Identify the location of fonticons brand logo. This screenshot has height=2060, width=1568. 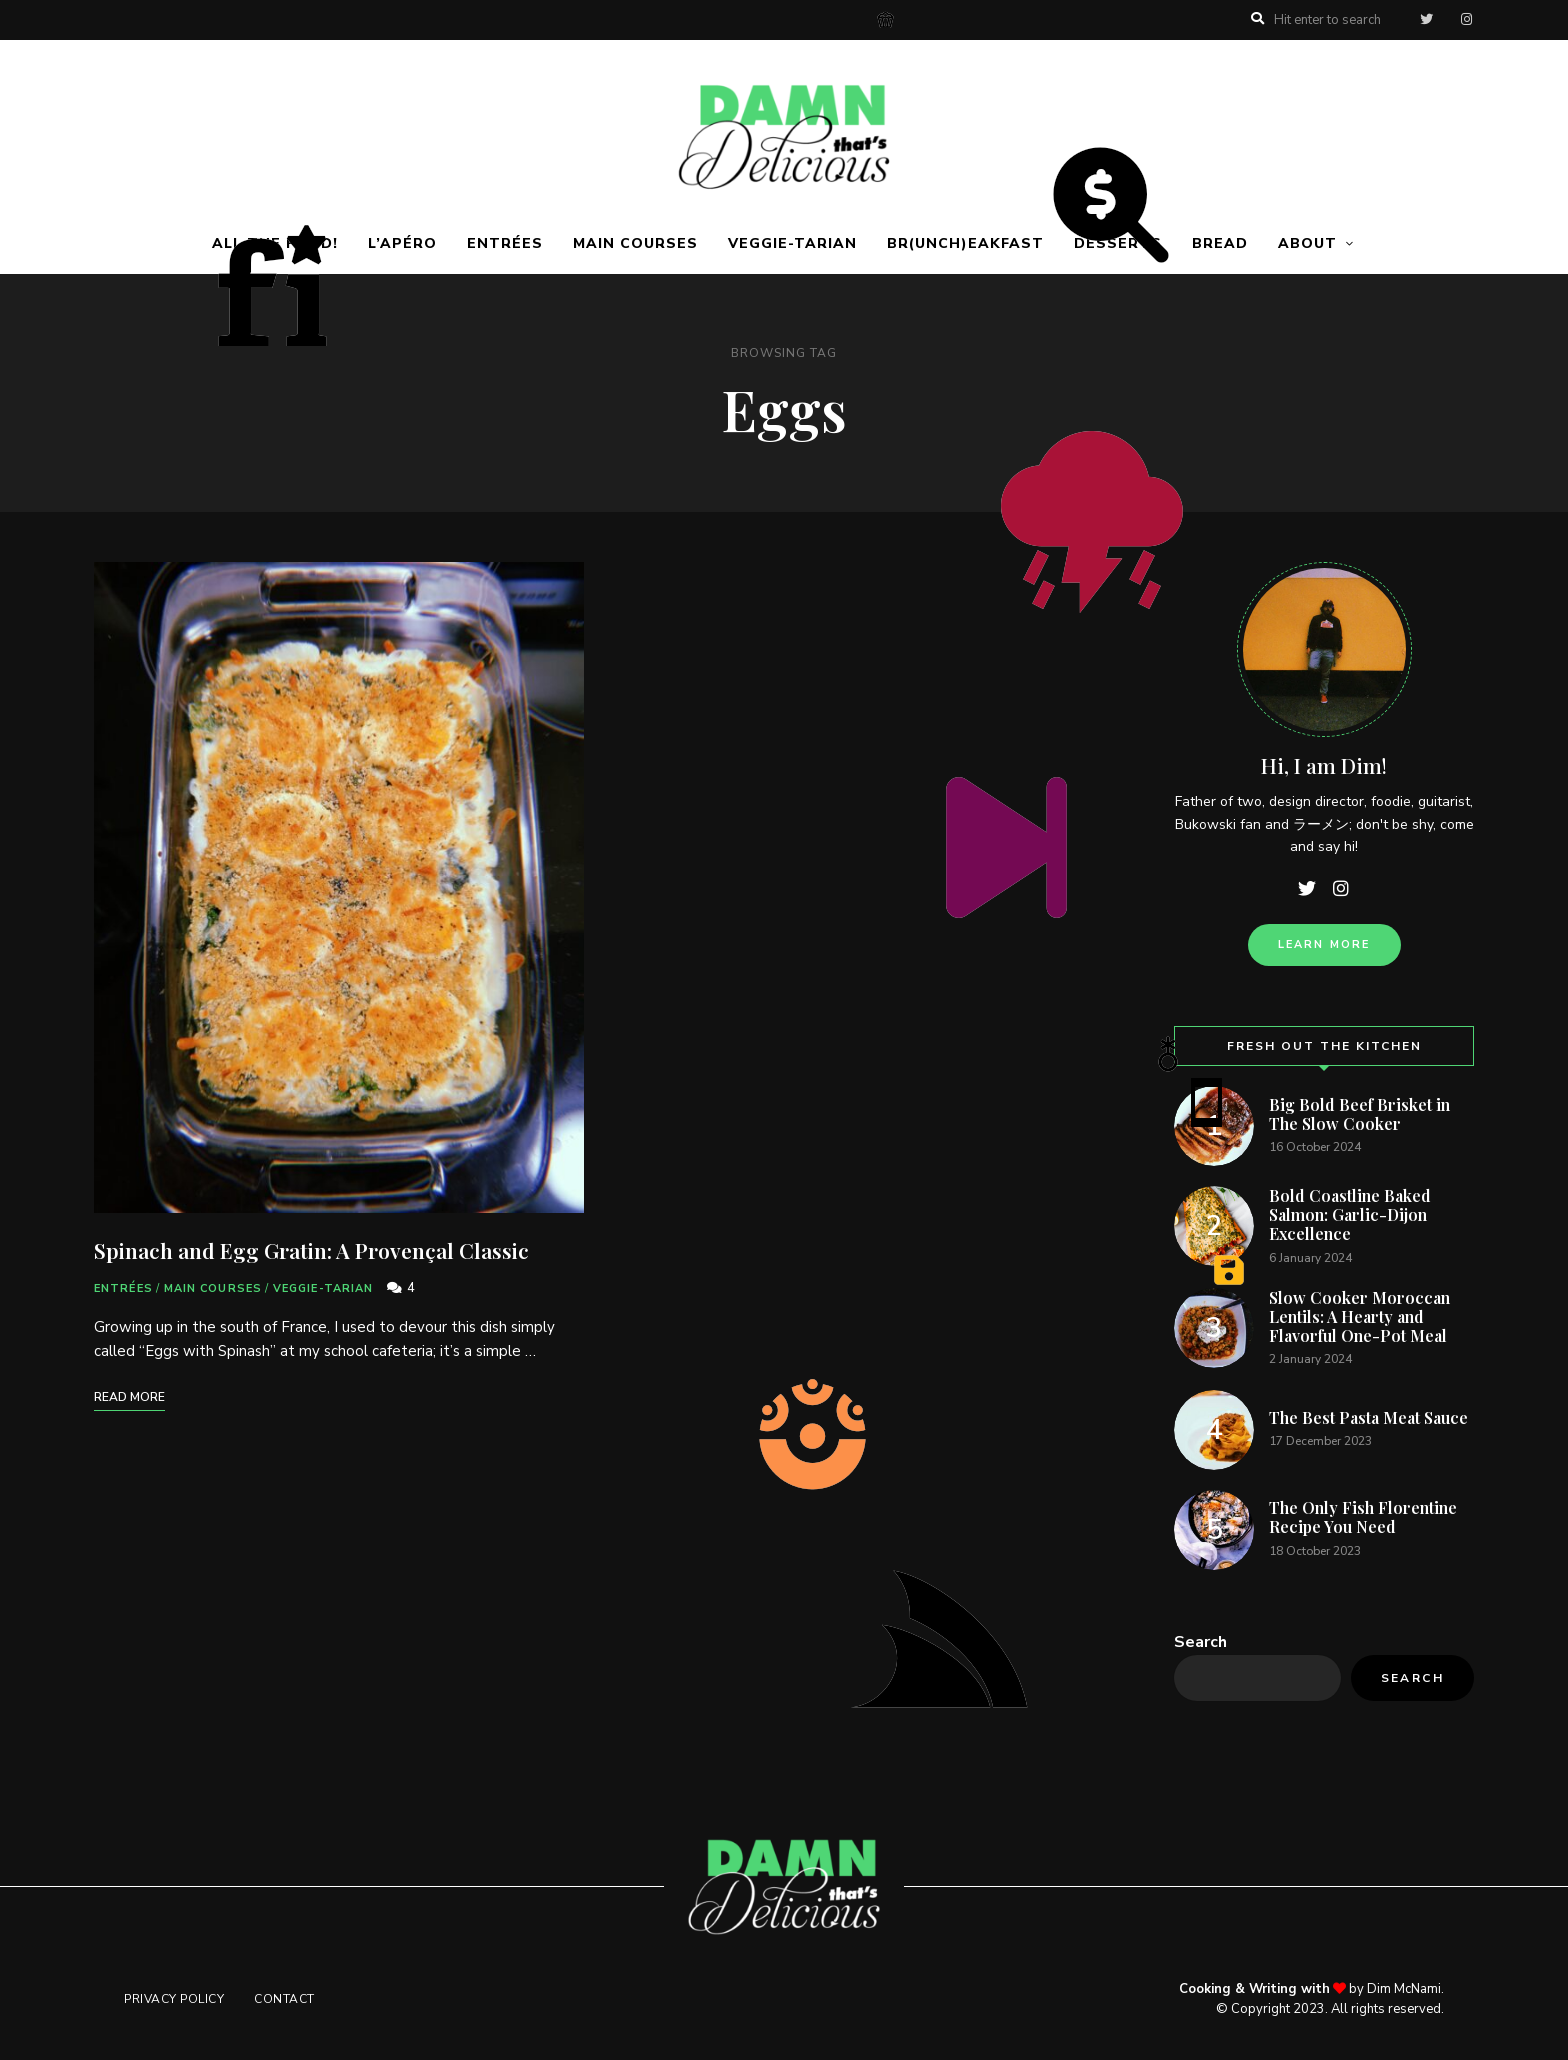
(272, 282).